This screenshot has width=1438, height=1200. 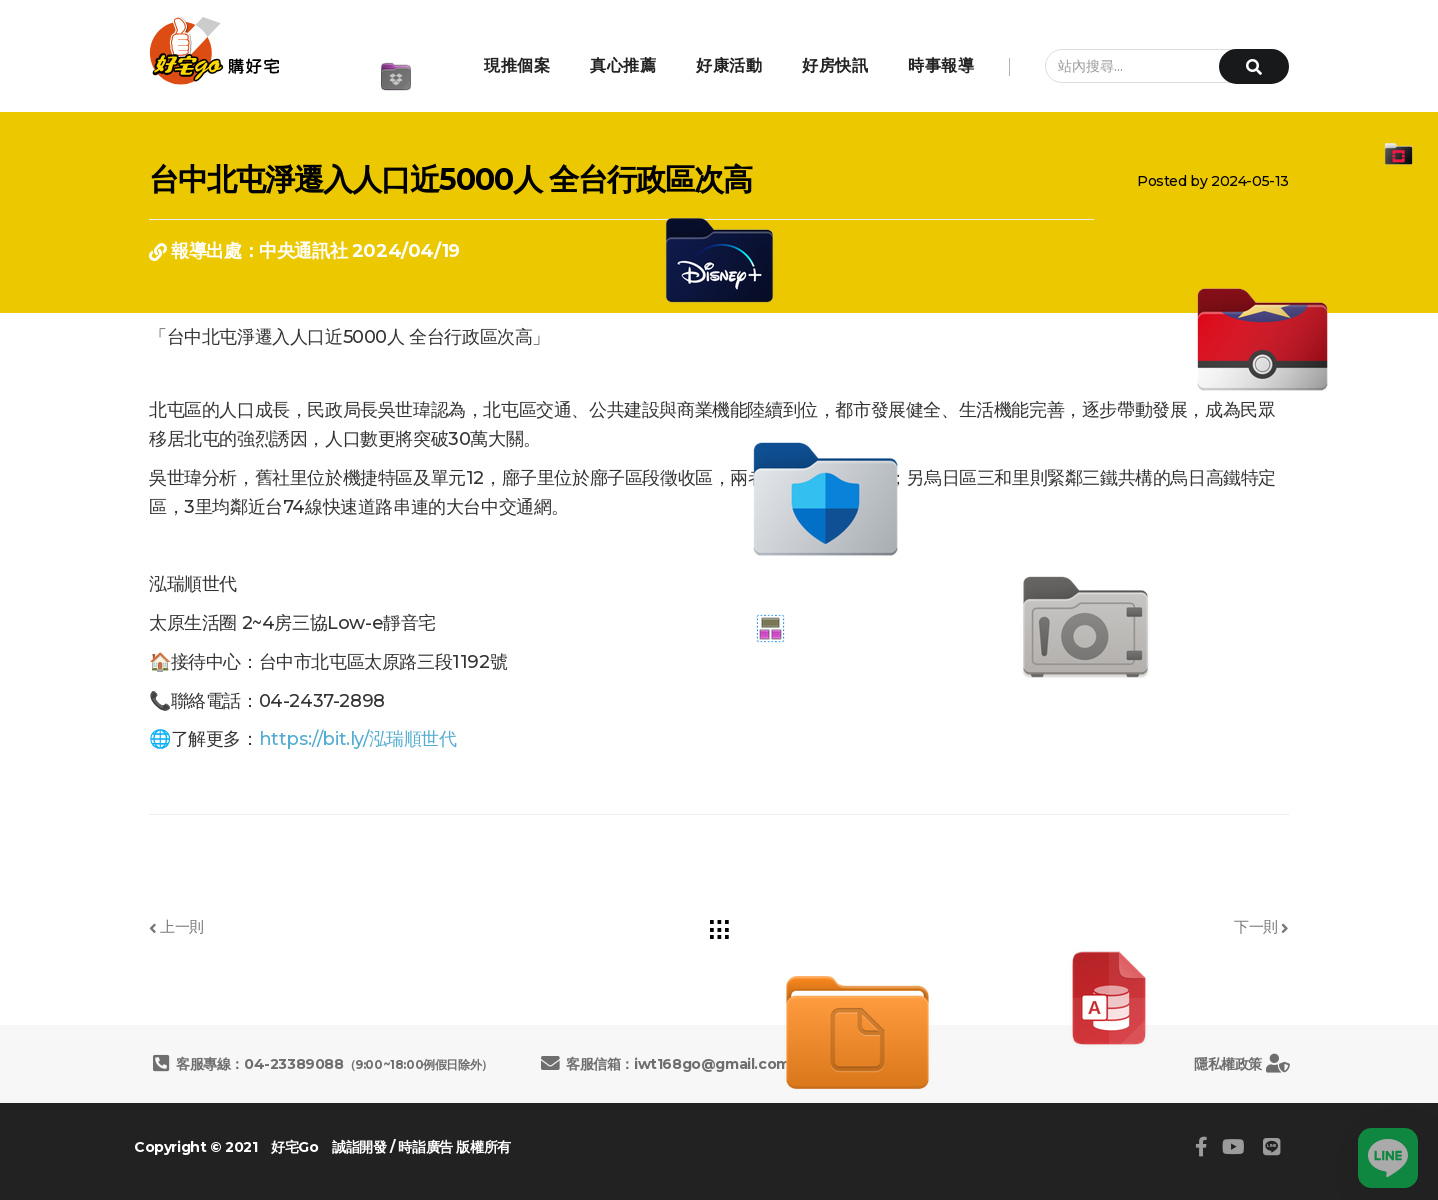 What do you see at coordinates (1109, 998) in the screenshot?
I see `microsoft access database file` at bounding box center [1109, 998].